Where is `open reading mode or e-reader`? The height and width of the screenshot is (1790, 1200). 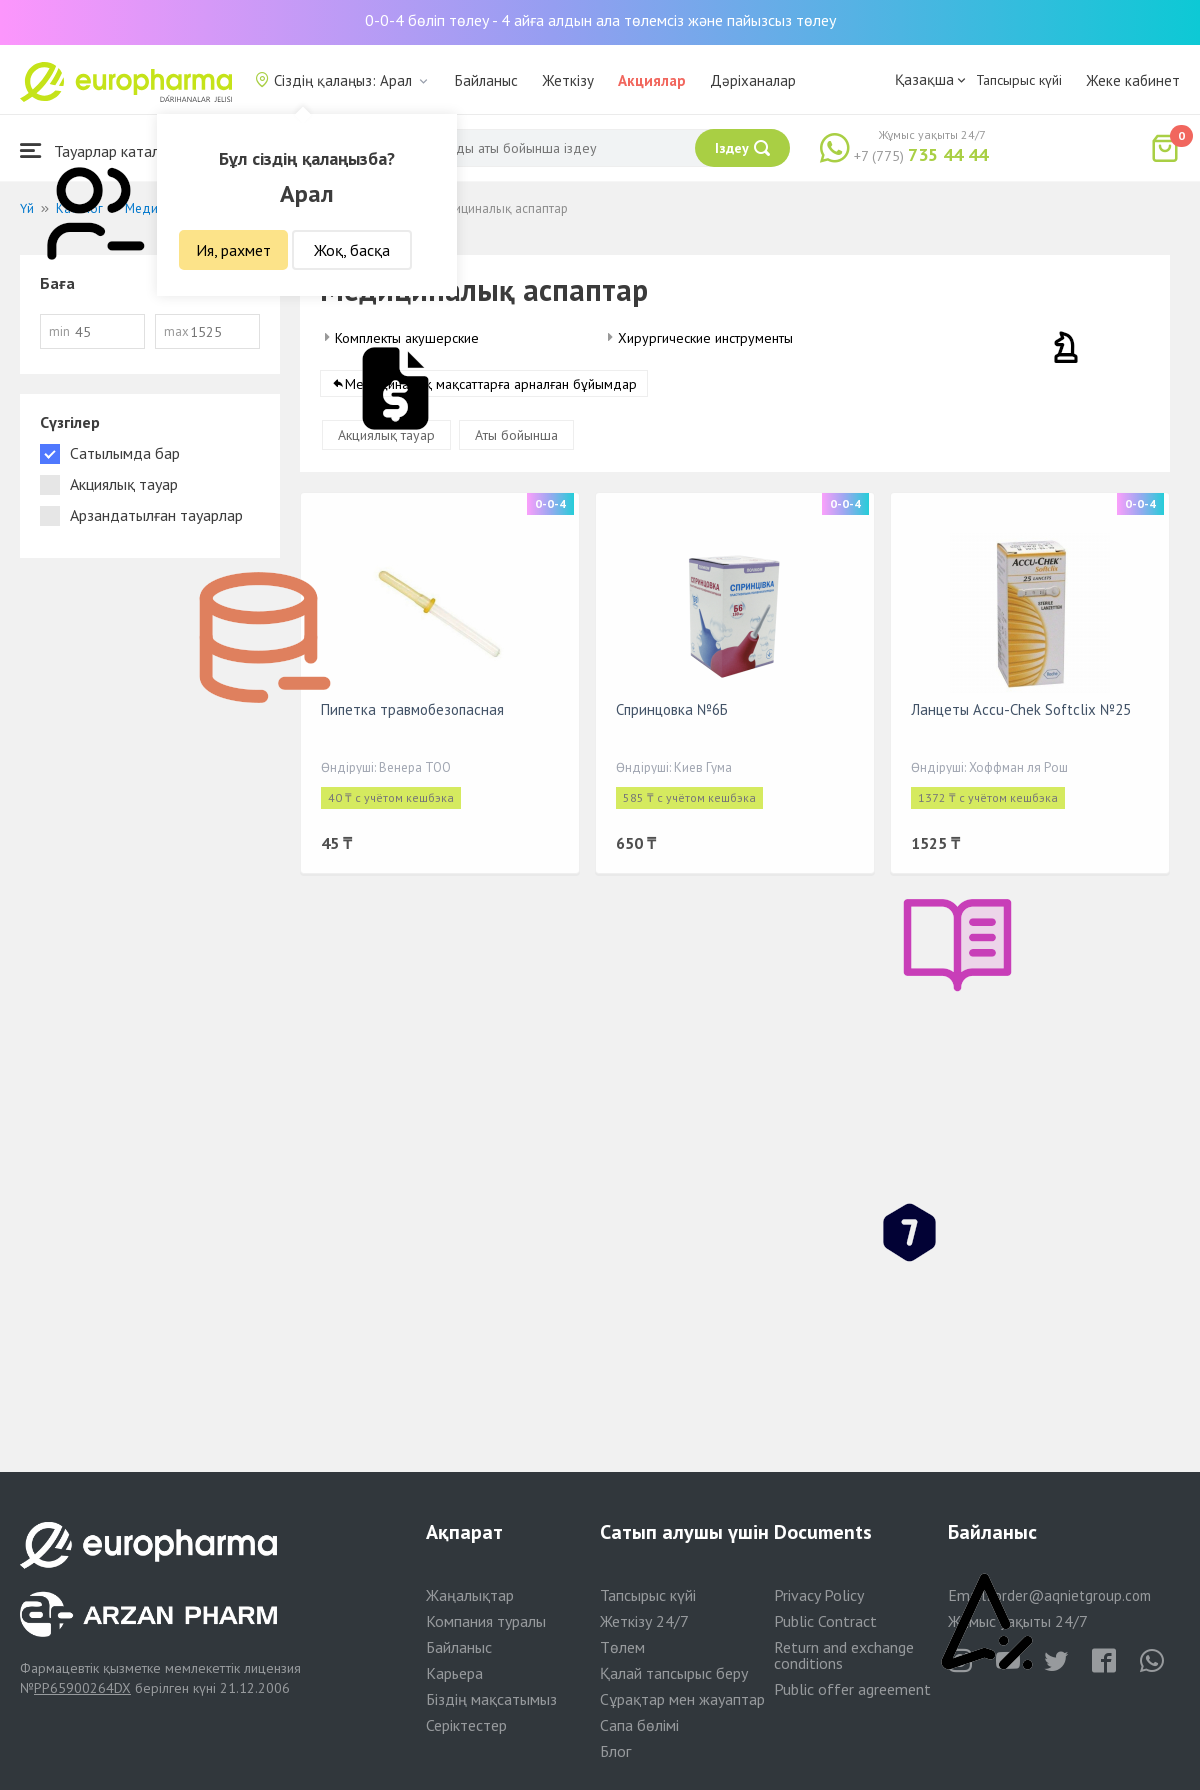 open reading mode or e-reader is located at coordinates (957, 937).